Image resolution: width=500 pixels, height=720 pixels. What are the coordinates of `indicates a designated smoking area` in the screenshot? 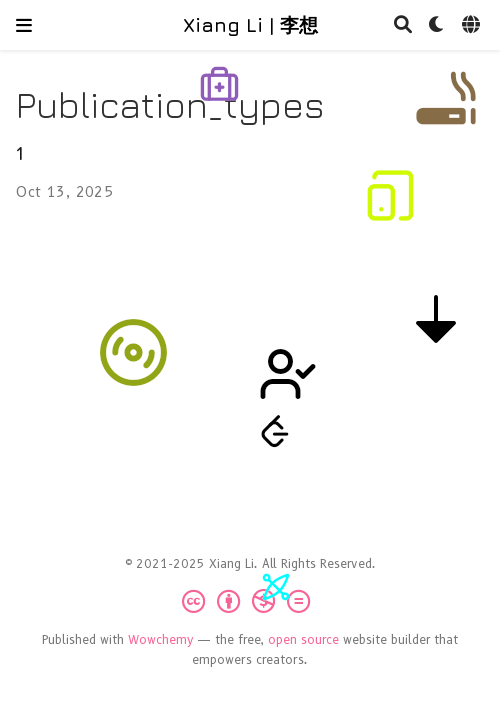 It's located at (446, 98).